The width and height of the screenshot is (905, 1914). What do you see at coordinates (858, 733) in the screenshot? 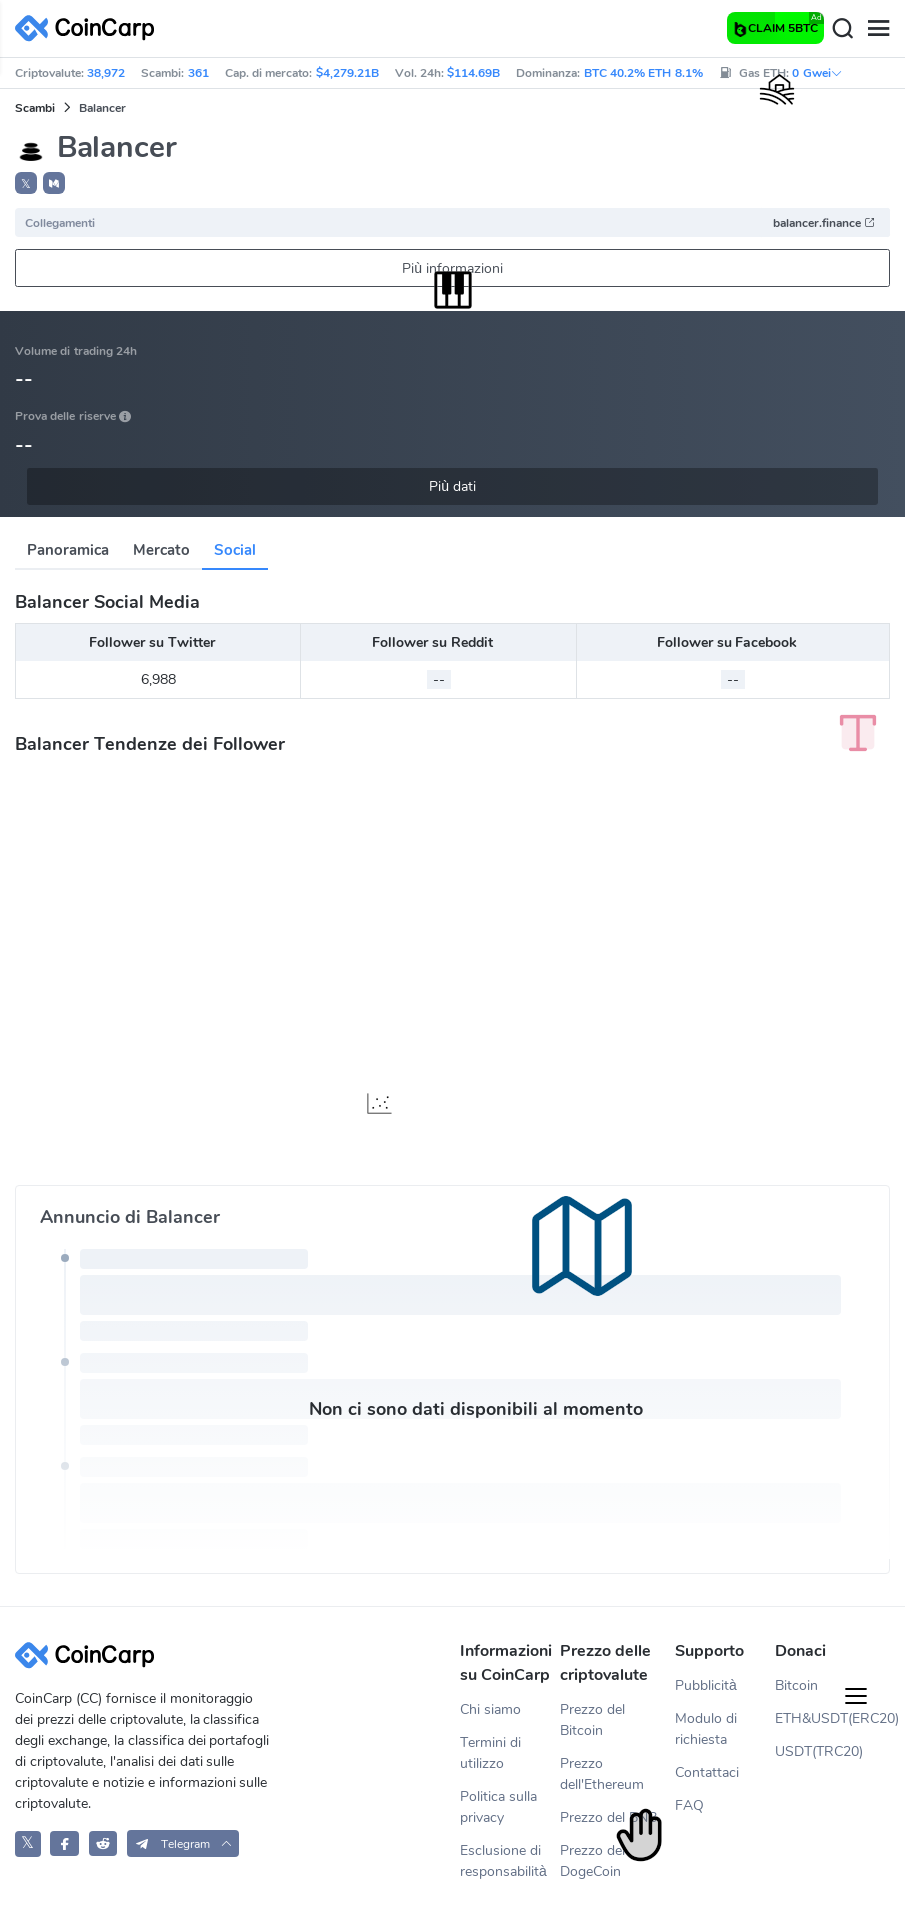
I see `format text or change font style` at bounding box center [858, 733].